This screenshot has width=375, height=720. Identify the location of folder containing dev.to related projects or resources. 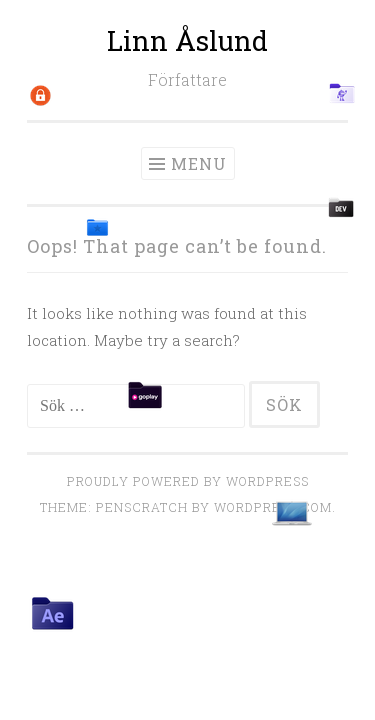
(341, 208).